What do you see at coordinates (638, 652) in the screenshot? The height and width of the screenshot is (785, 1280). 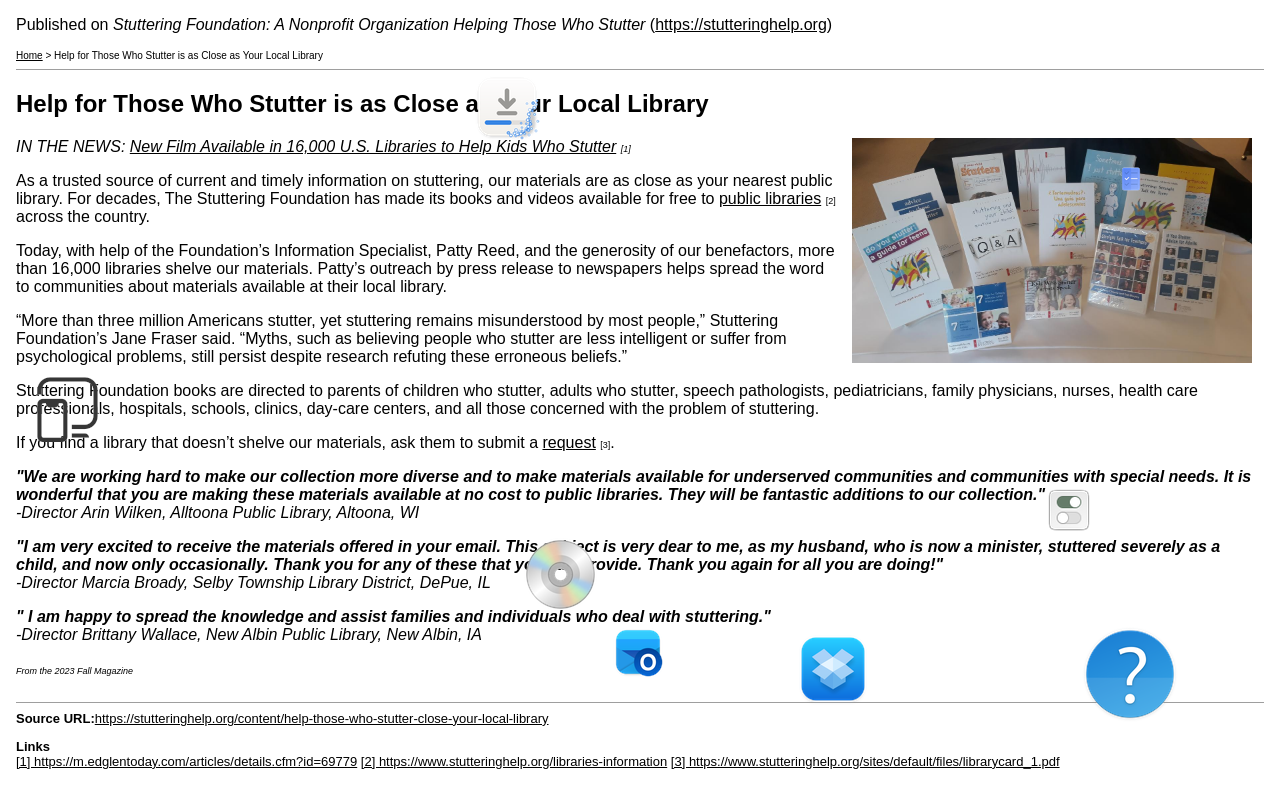 I see `open microsoft outlook email app` at bounding box center [638, 652].